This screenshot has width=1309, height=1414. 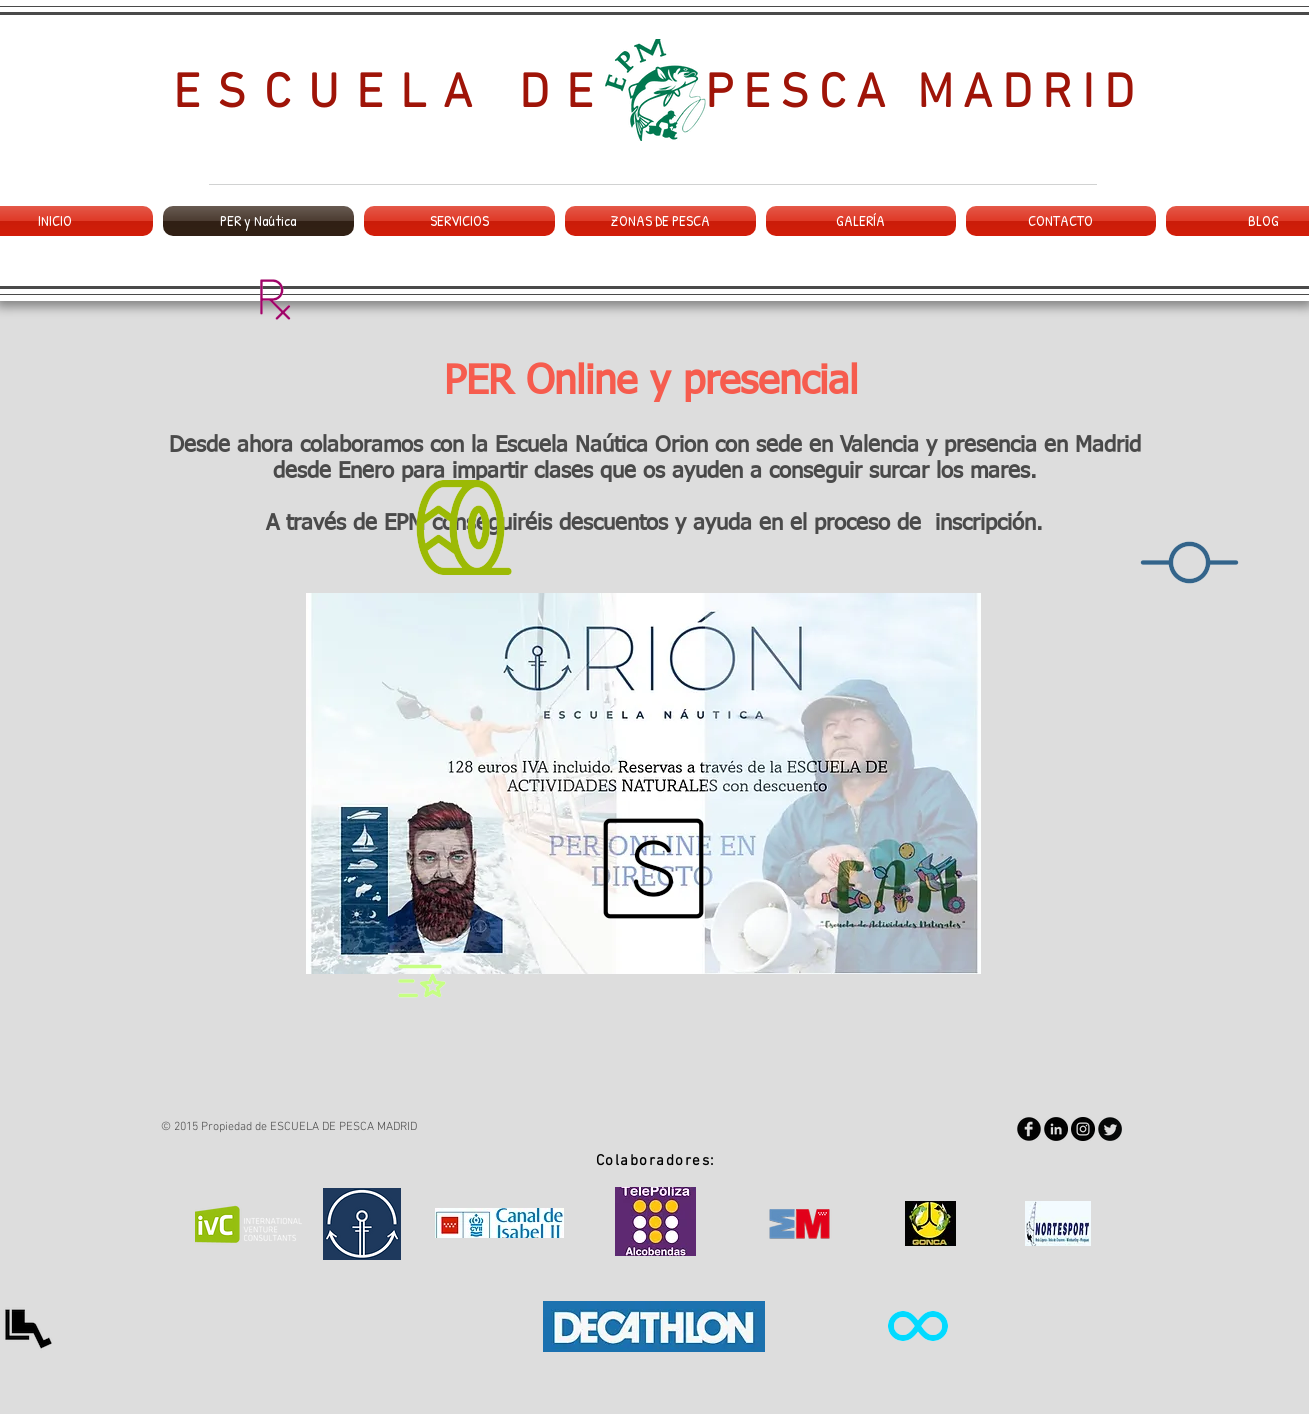 What do you see at coordinates (918, 1326) in the screenshot?
I see `indicates unlimited or infinite content` at bounding box center [918, 1326].